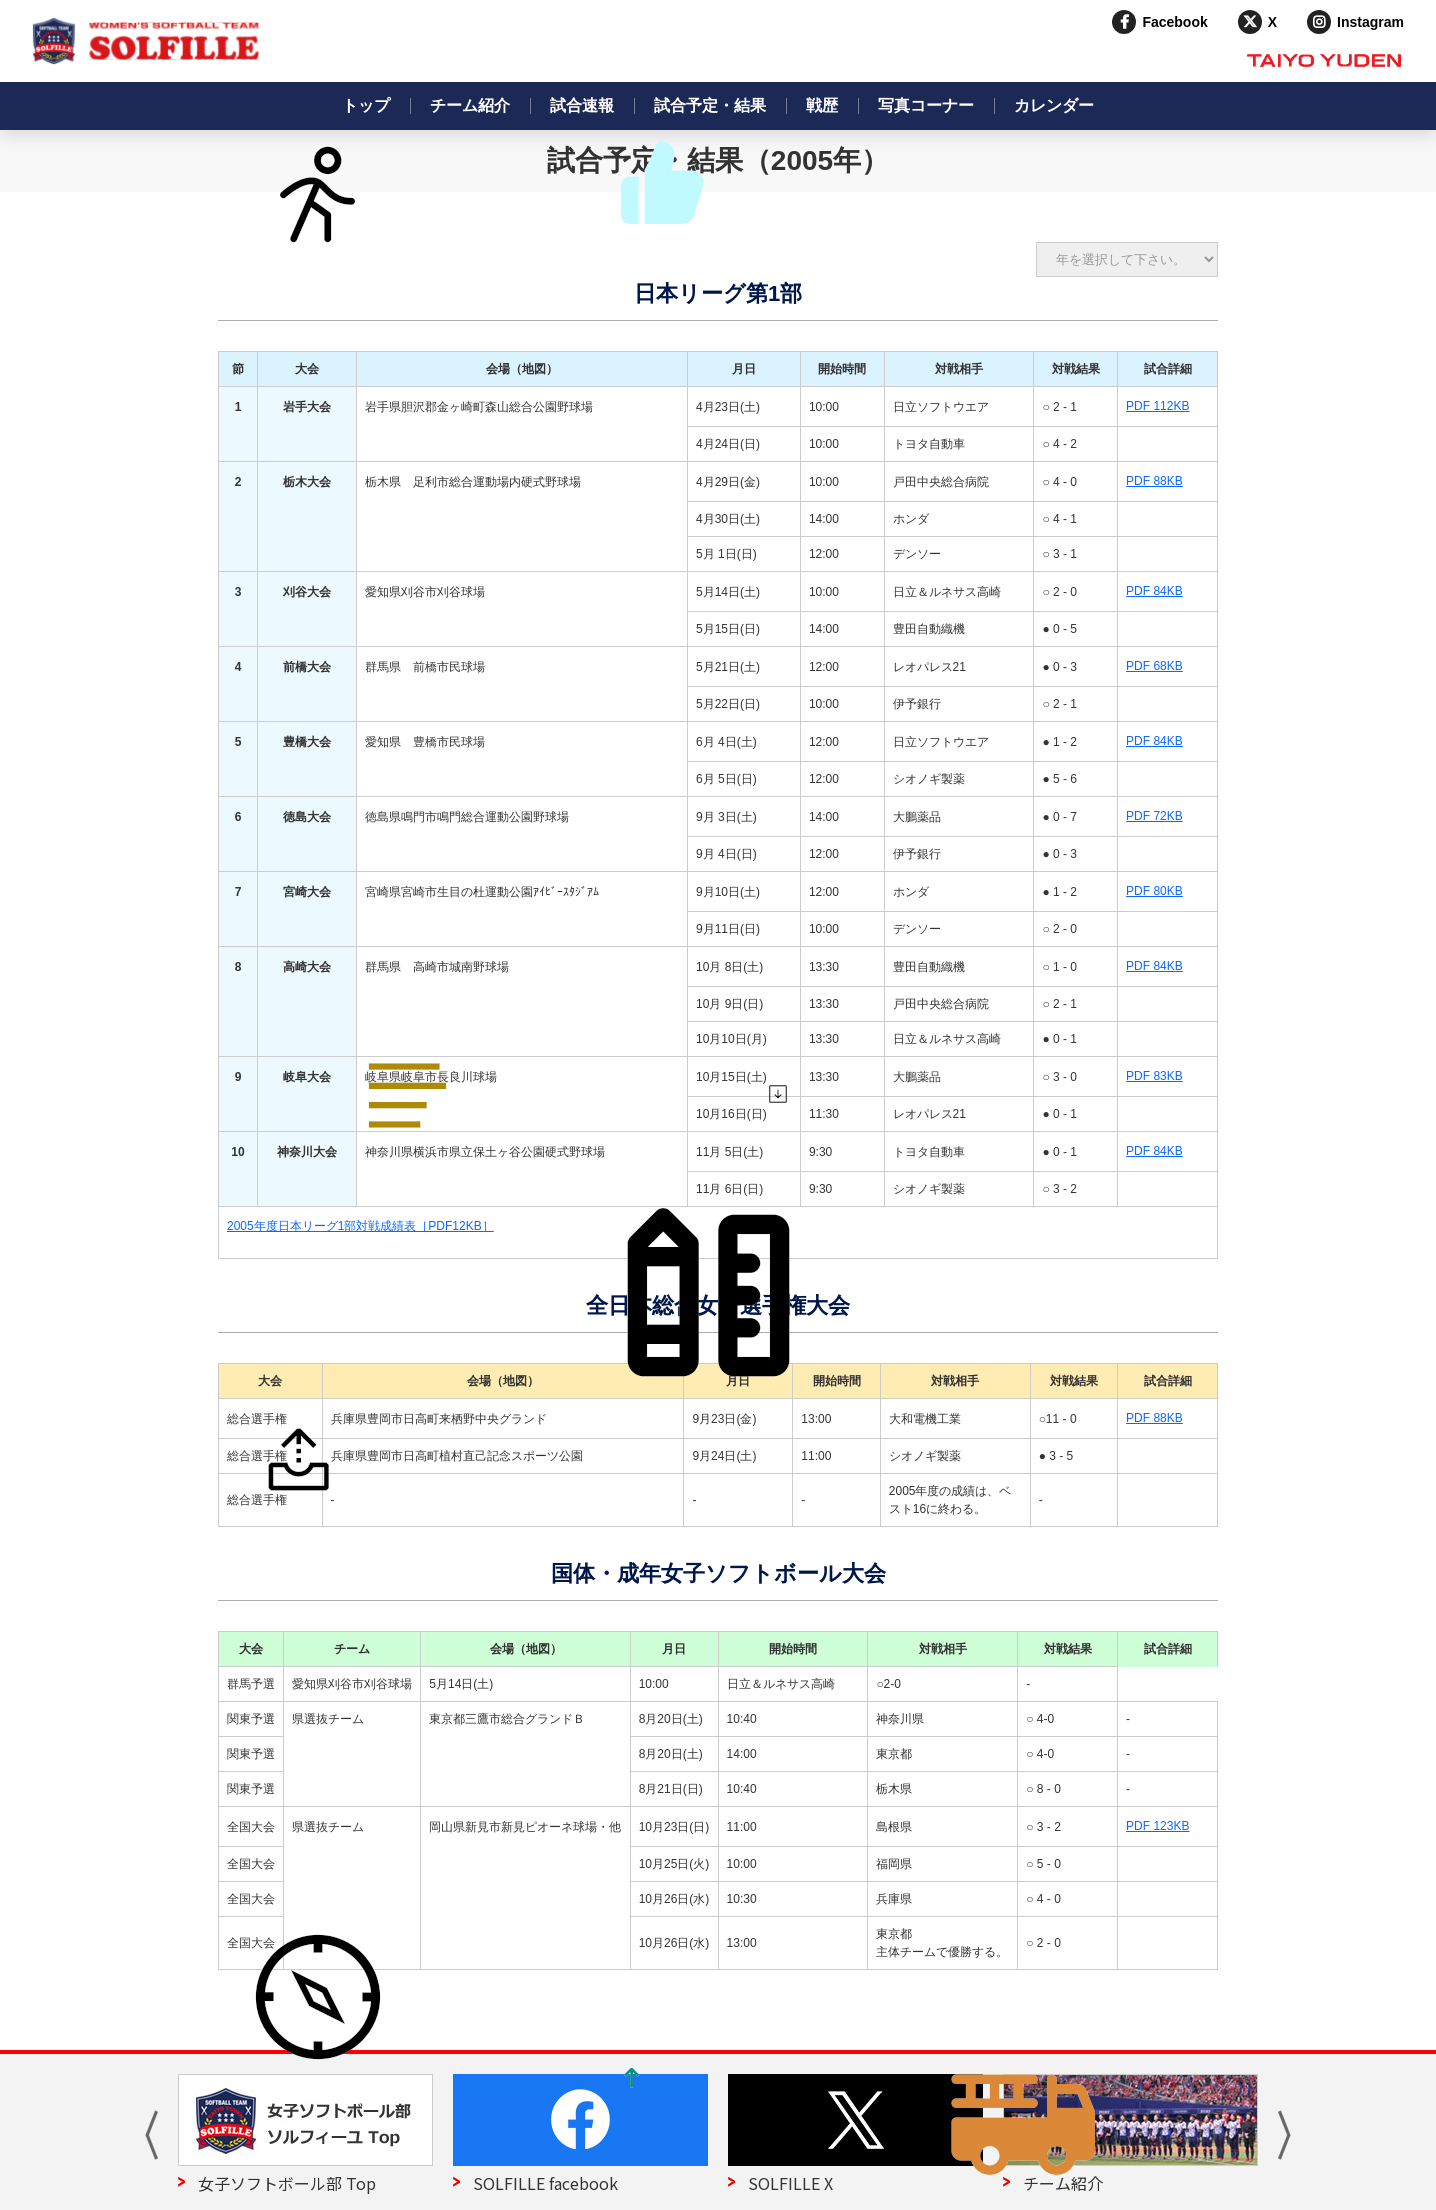 The height and width of the screenshot is (2210, 1436). What do you see at coordinates (632, 2079) in the screenshot?
I see `move item up in a list` at bounding box center [632, 2079].